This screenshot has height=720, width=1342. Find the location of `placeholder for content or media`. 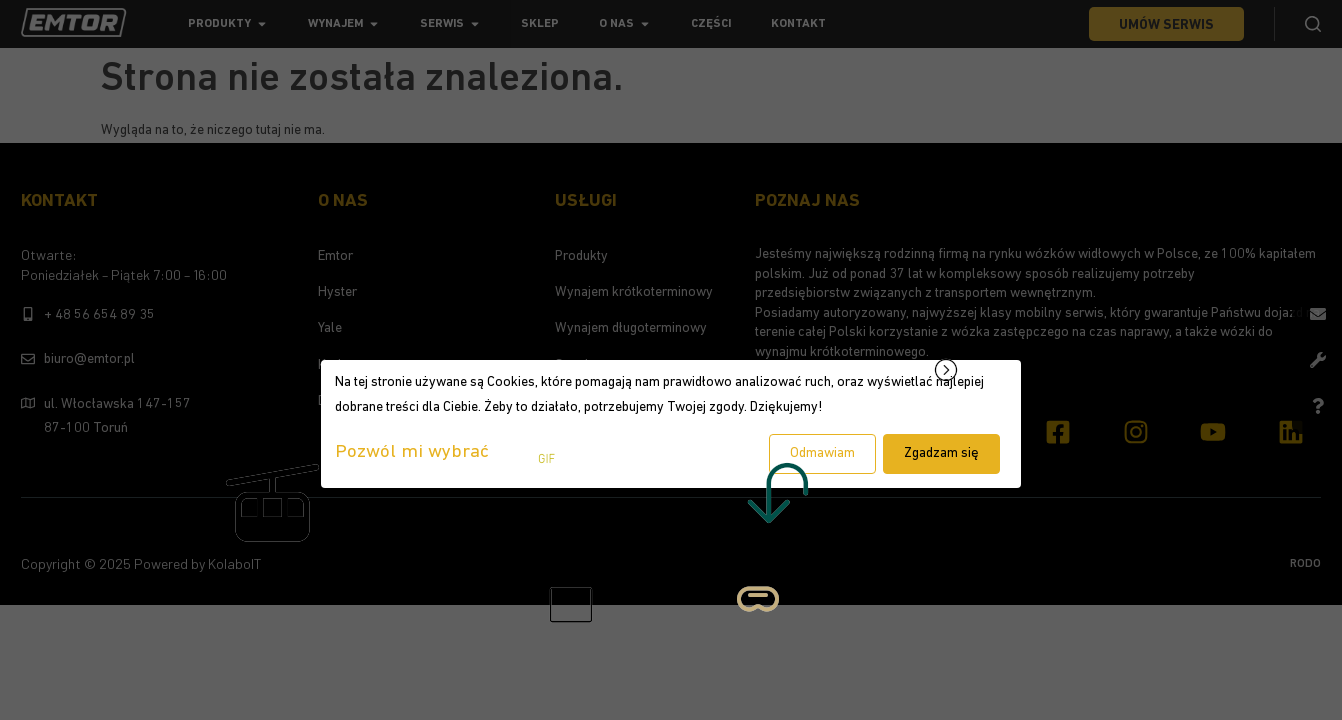

placeholder for content or media is located at coordinates (571, 605).